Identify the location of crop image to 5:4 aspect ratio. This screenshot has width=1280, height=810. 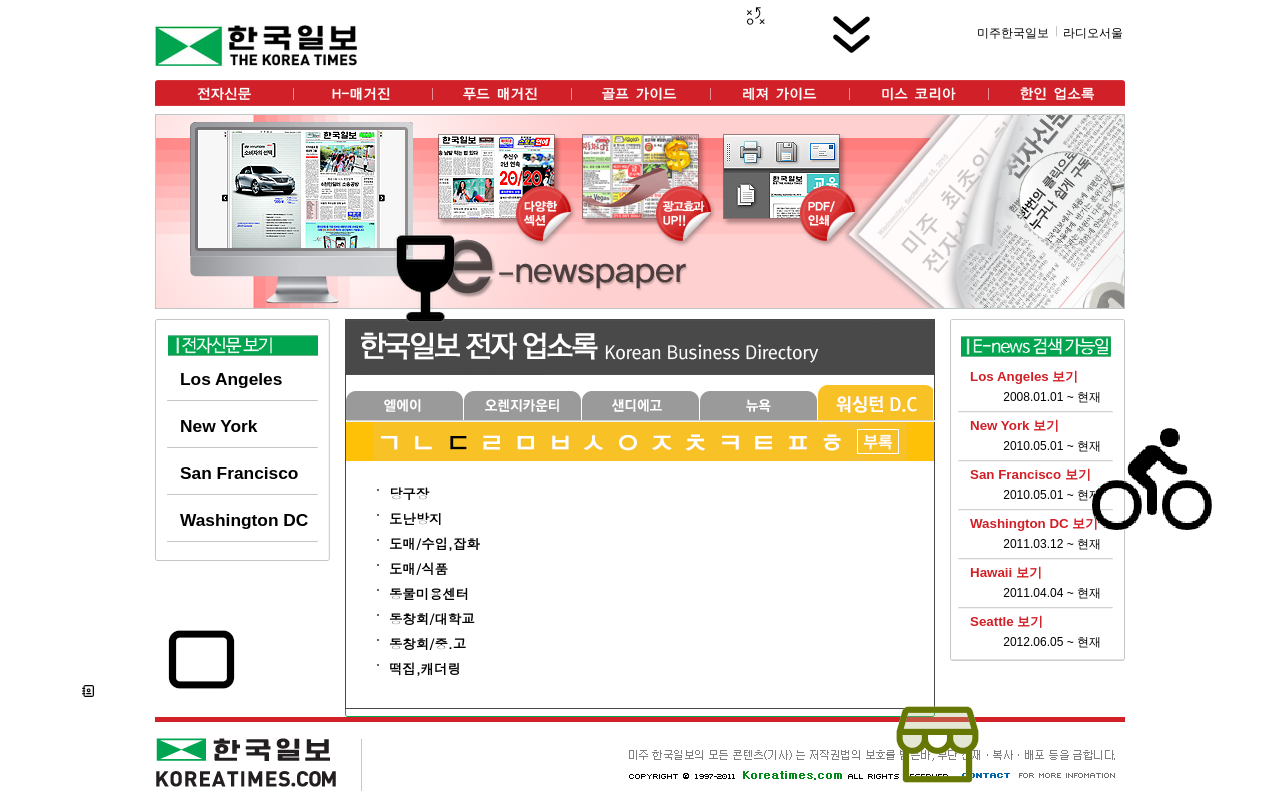
(201, 659).